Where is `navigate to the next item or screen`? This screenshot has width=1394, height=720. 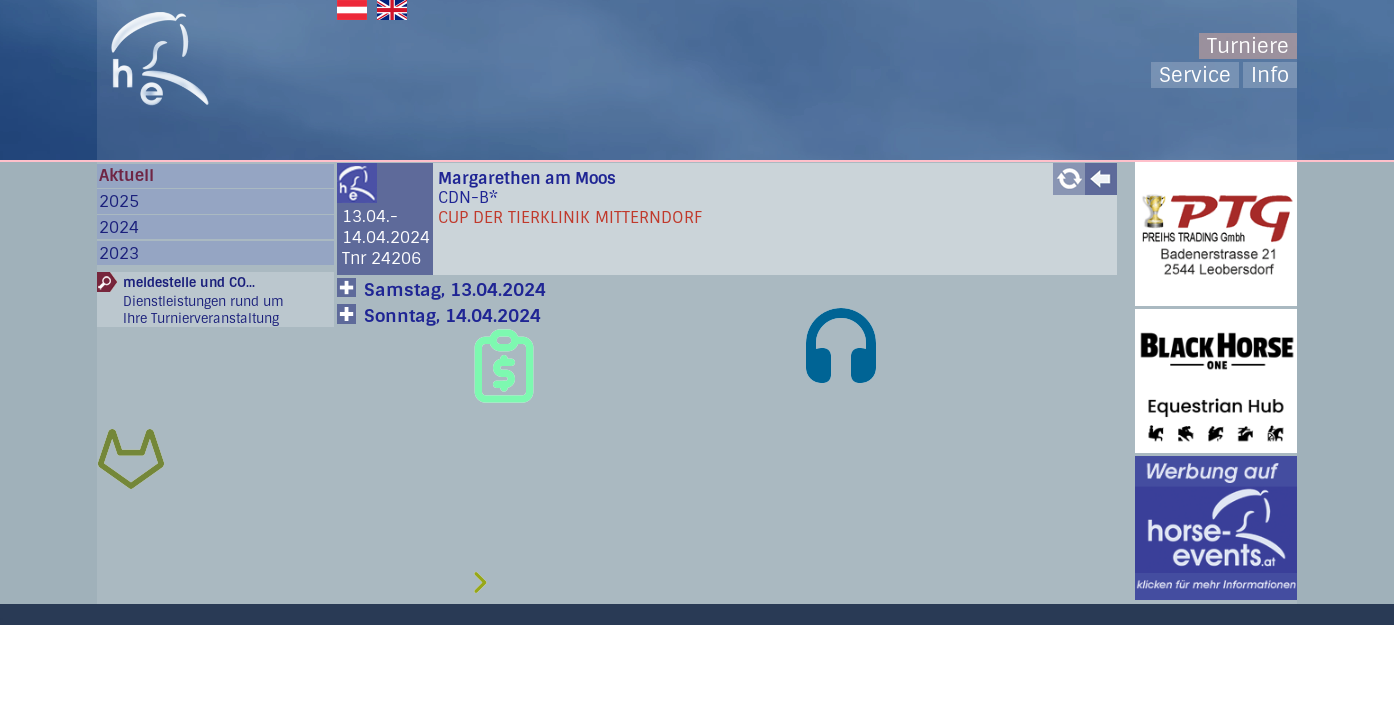 navigate to the next item or screen is located at coordinates (479, 582).